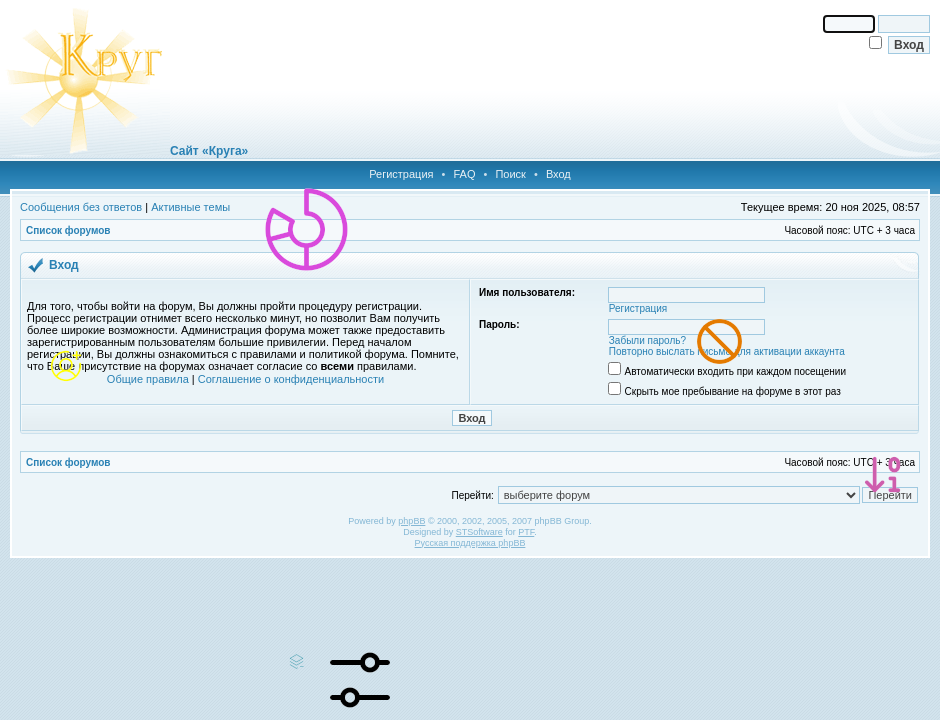 Image resolution: width=940 pixels, height=720 pixels. I want to click on sort numerically in ascending order, so click(884, 474).